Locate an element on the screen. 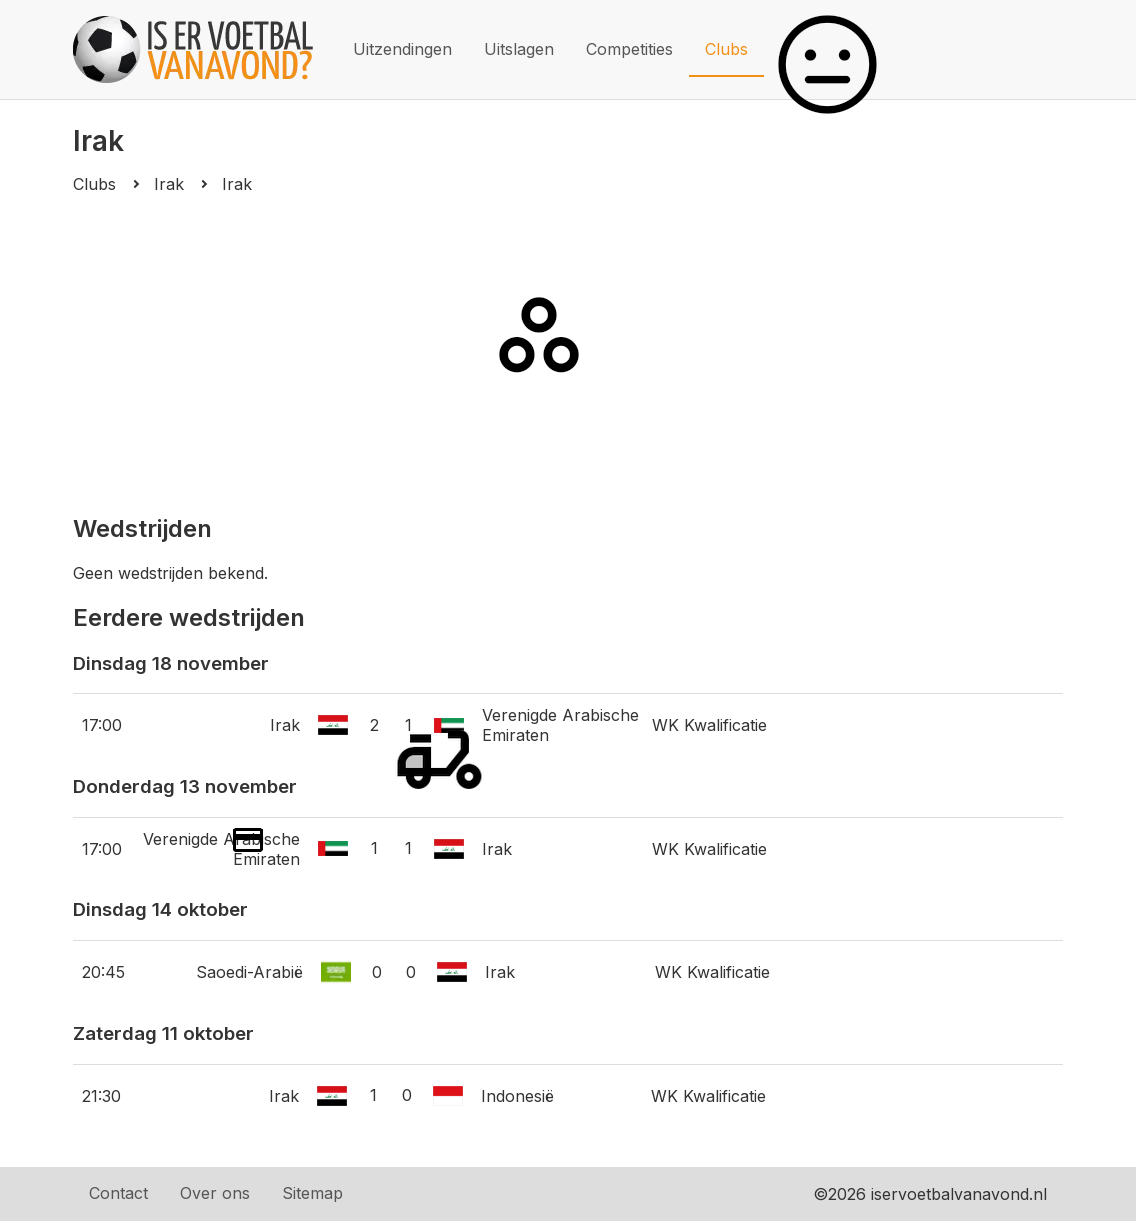  select moped or scooter delivery option is located at coordinates (439, 759).